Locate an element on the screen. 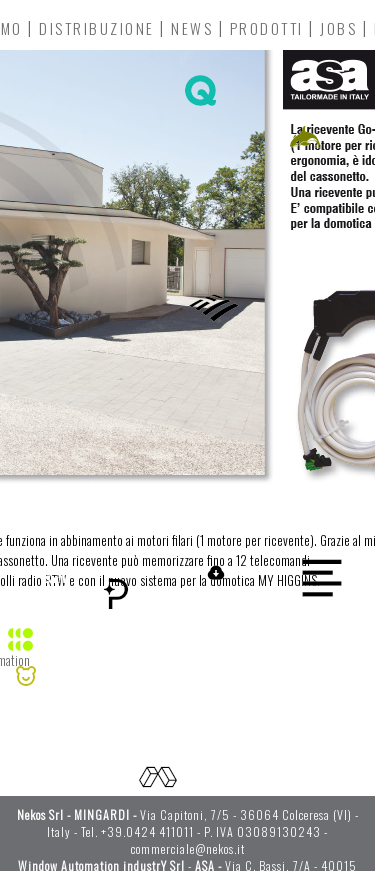 This screenshot has width=375, height=871. download file from cloud storage is located at coordinates (216, 573).